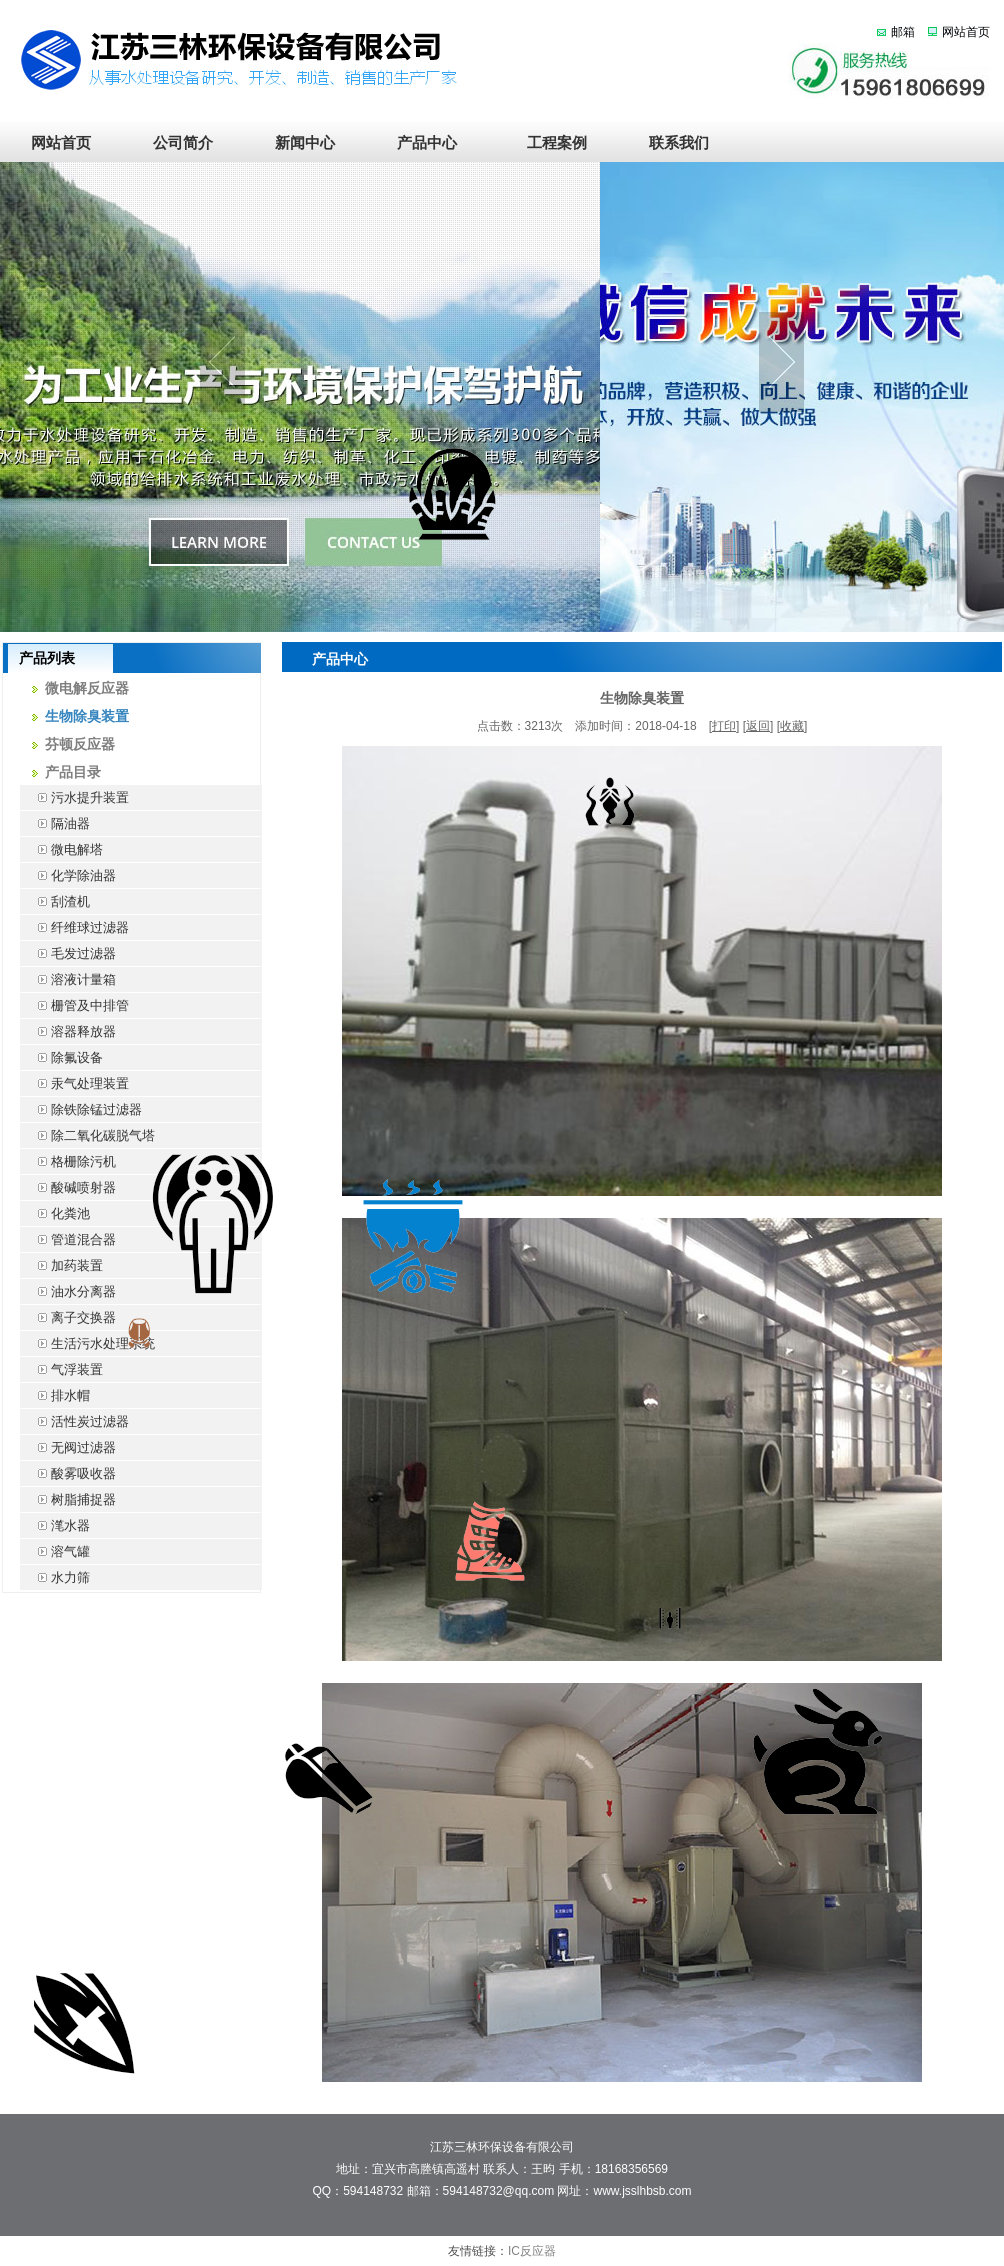 The width and height of the screenshot is (1004, 2266). Describe the element at coordinates (213, 1223) in the screenshot. I see `indicates enhanced awareness or heightened perception state` at that location.